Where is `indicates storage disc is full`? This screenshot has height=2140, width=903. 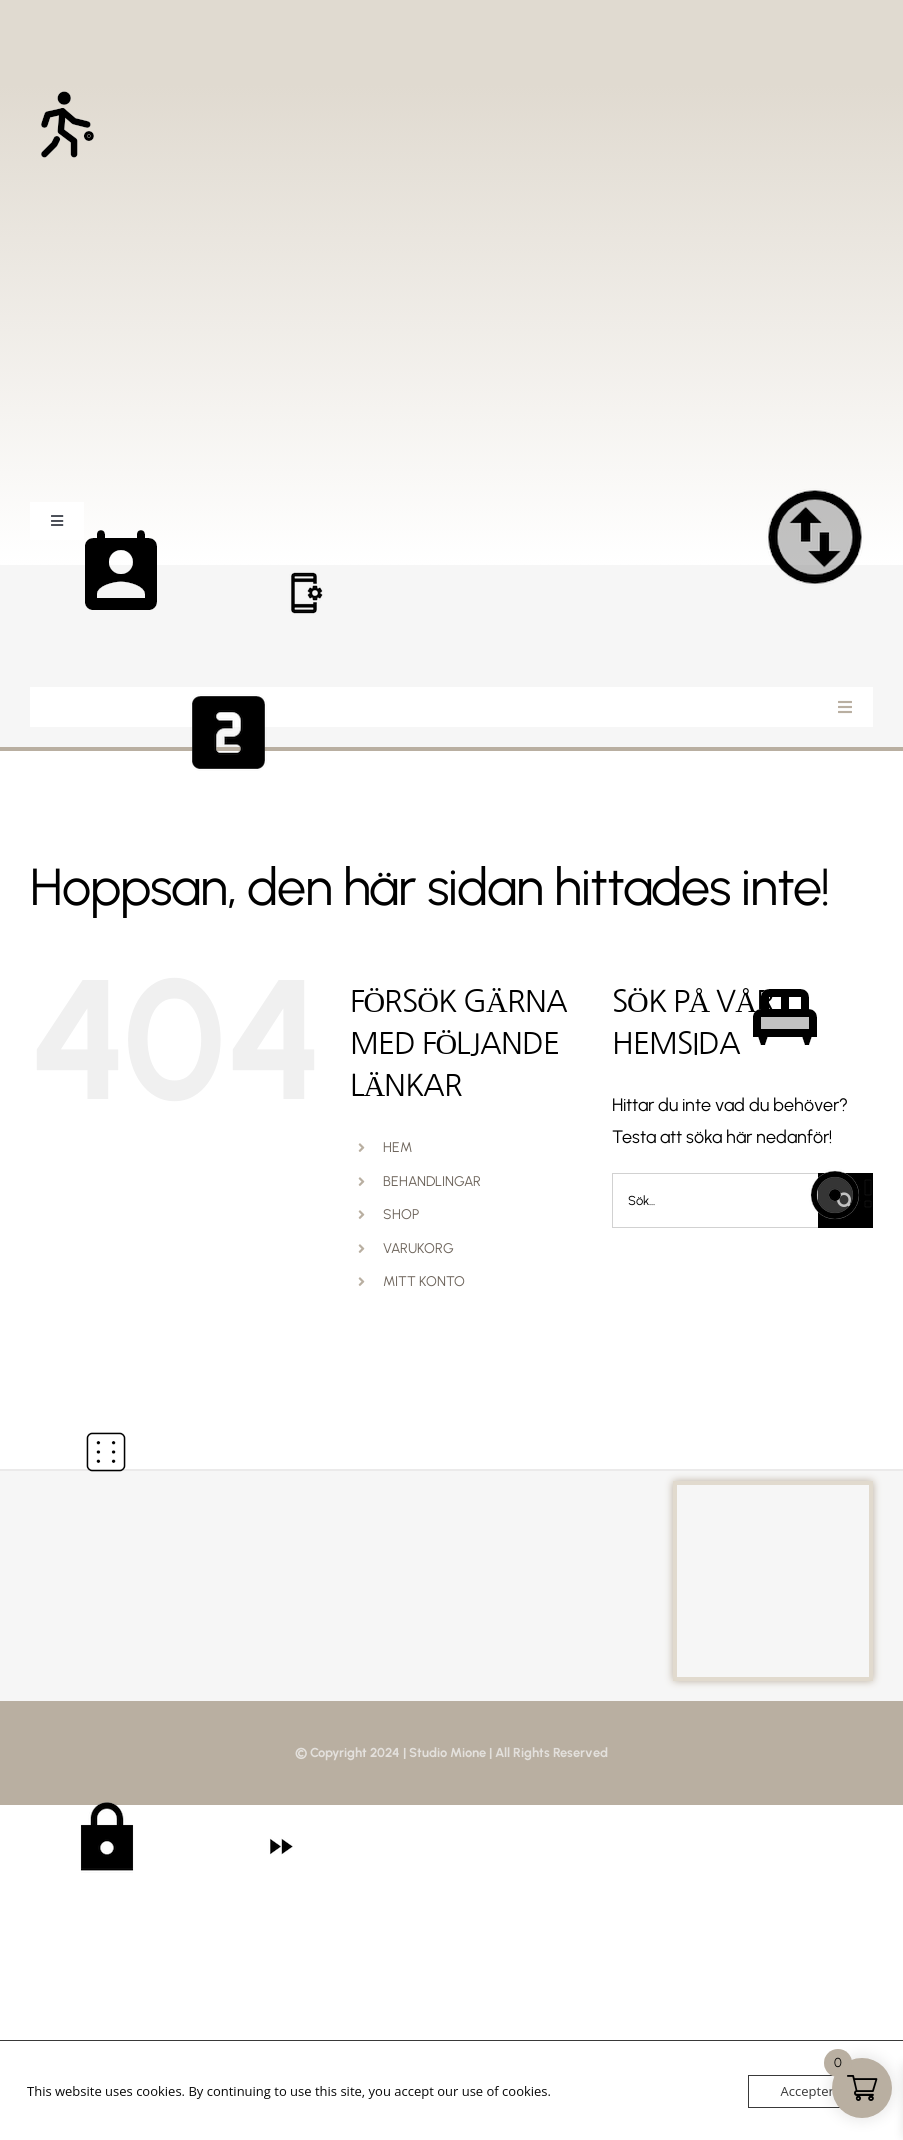
indicates storage disc is full is located at coordinates (841, 1195).